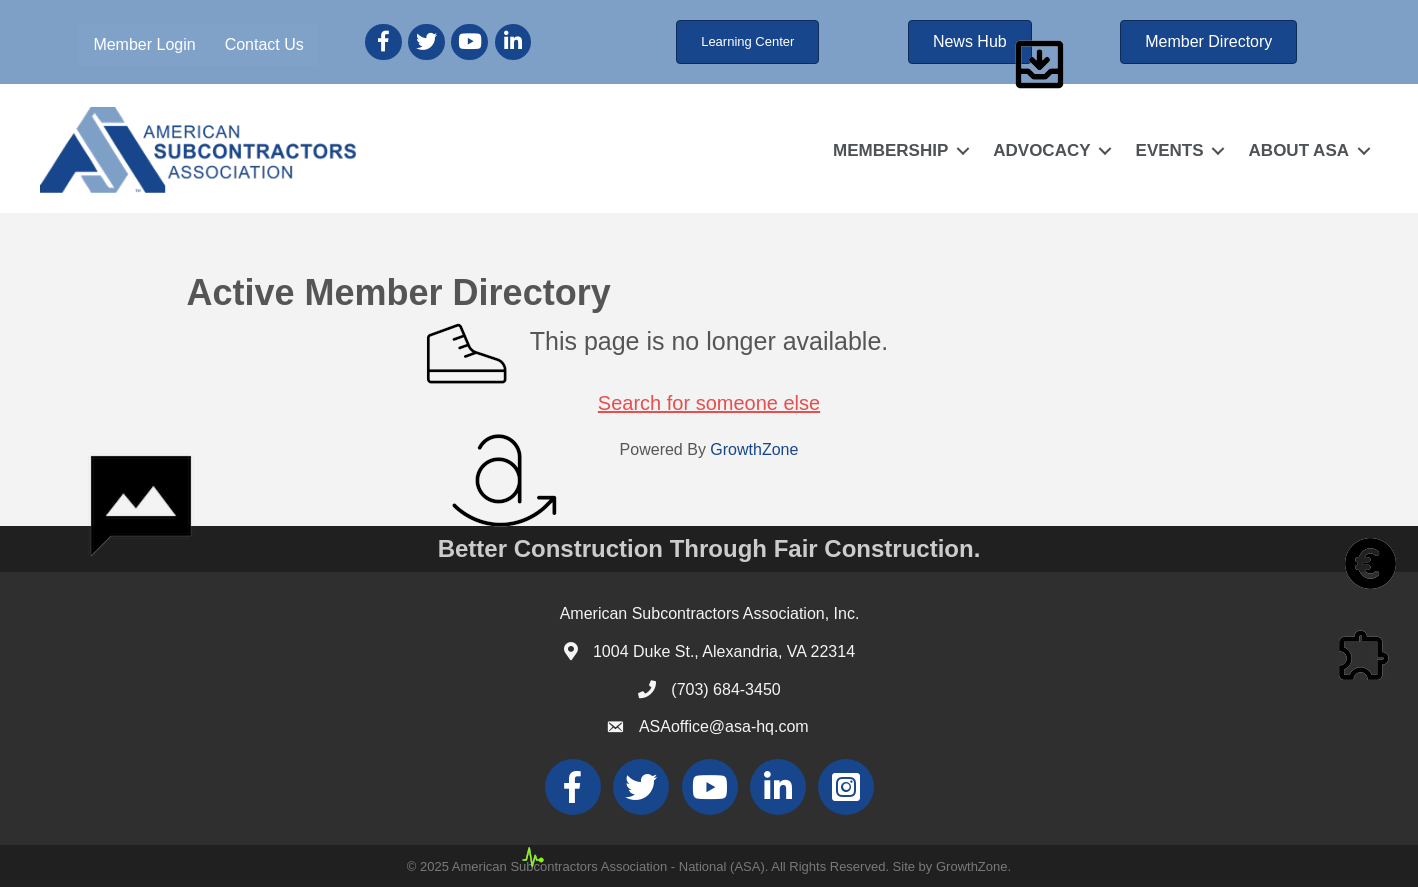 Image resolution: width=1418 pixels, height=887 pixels. What do you see at coordinates (462, 356) in the screenshot?
I see `browse footwear or shoe products` at bounding box center [462, 356].